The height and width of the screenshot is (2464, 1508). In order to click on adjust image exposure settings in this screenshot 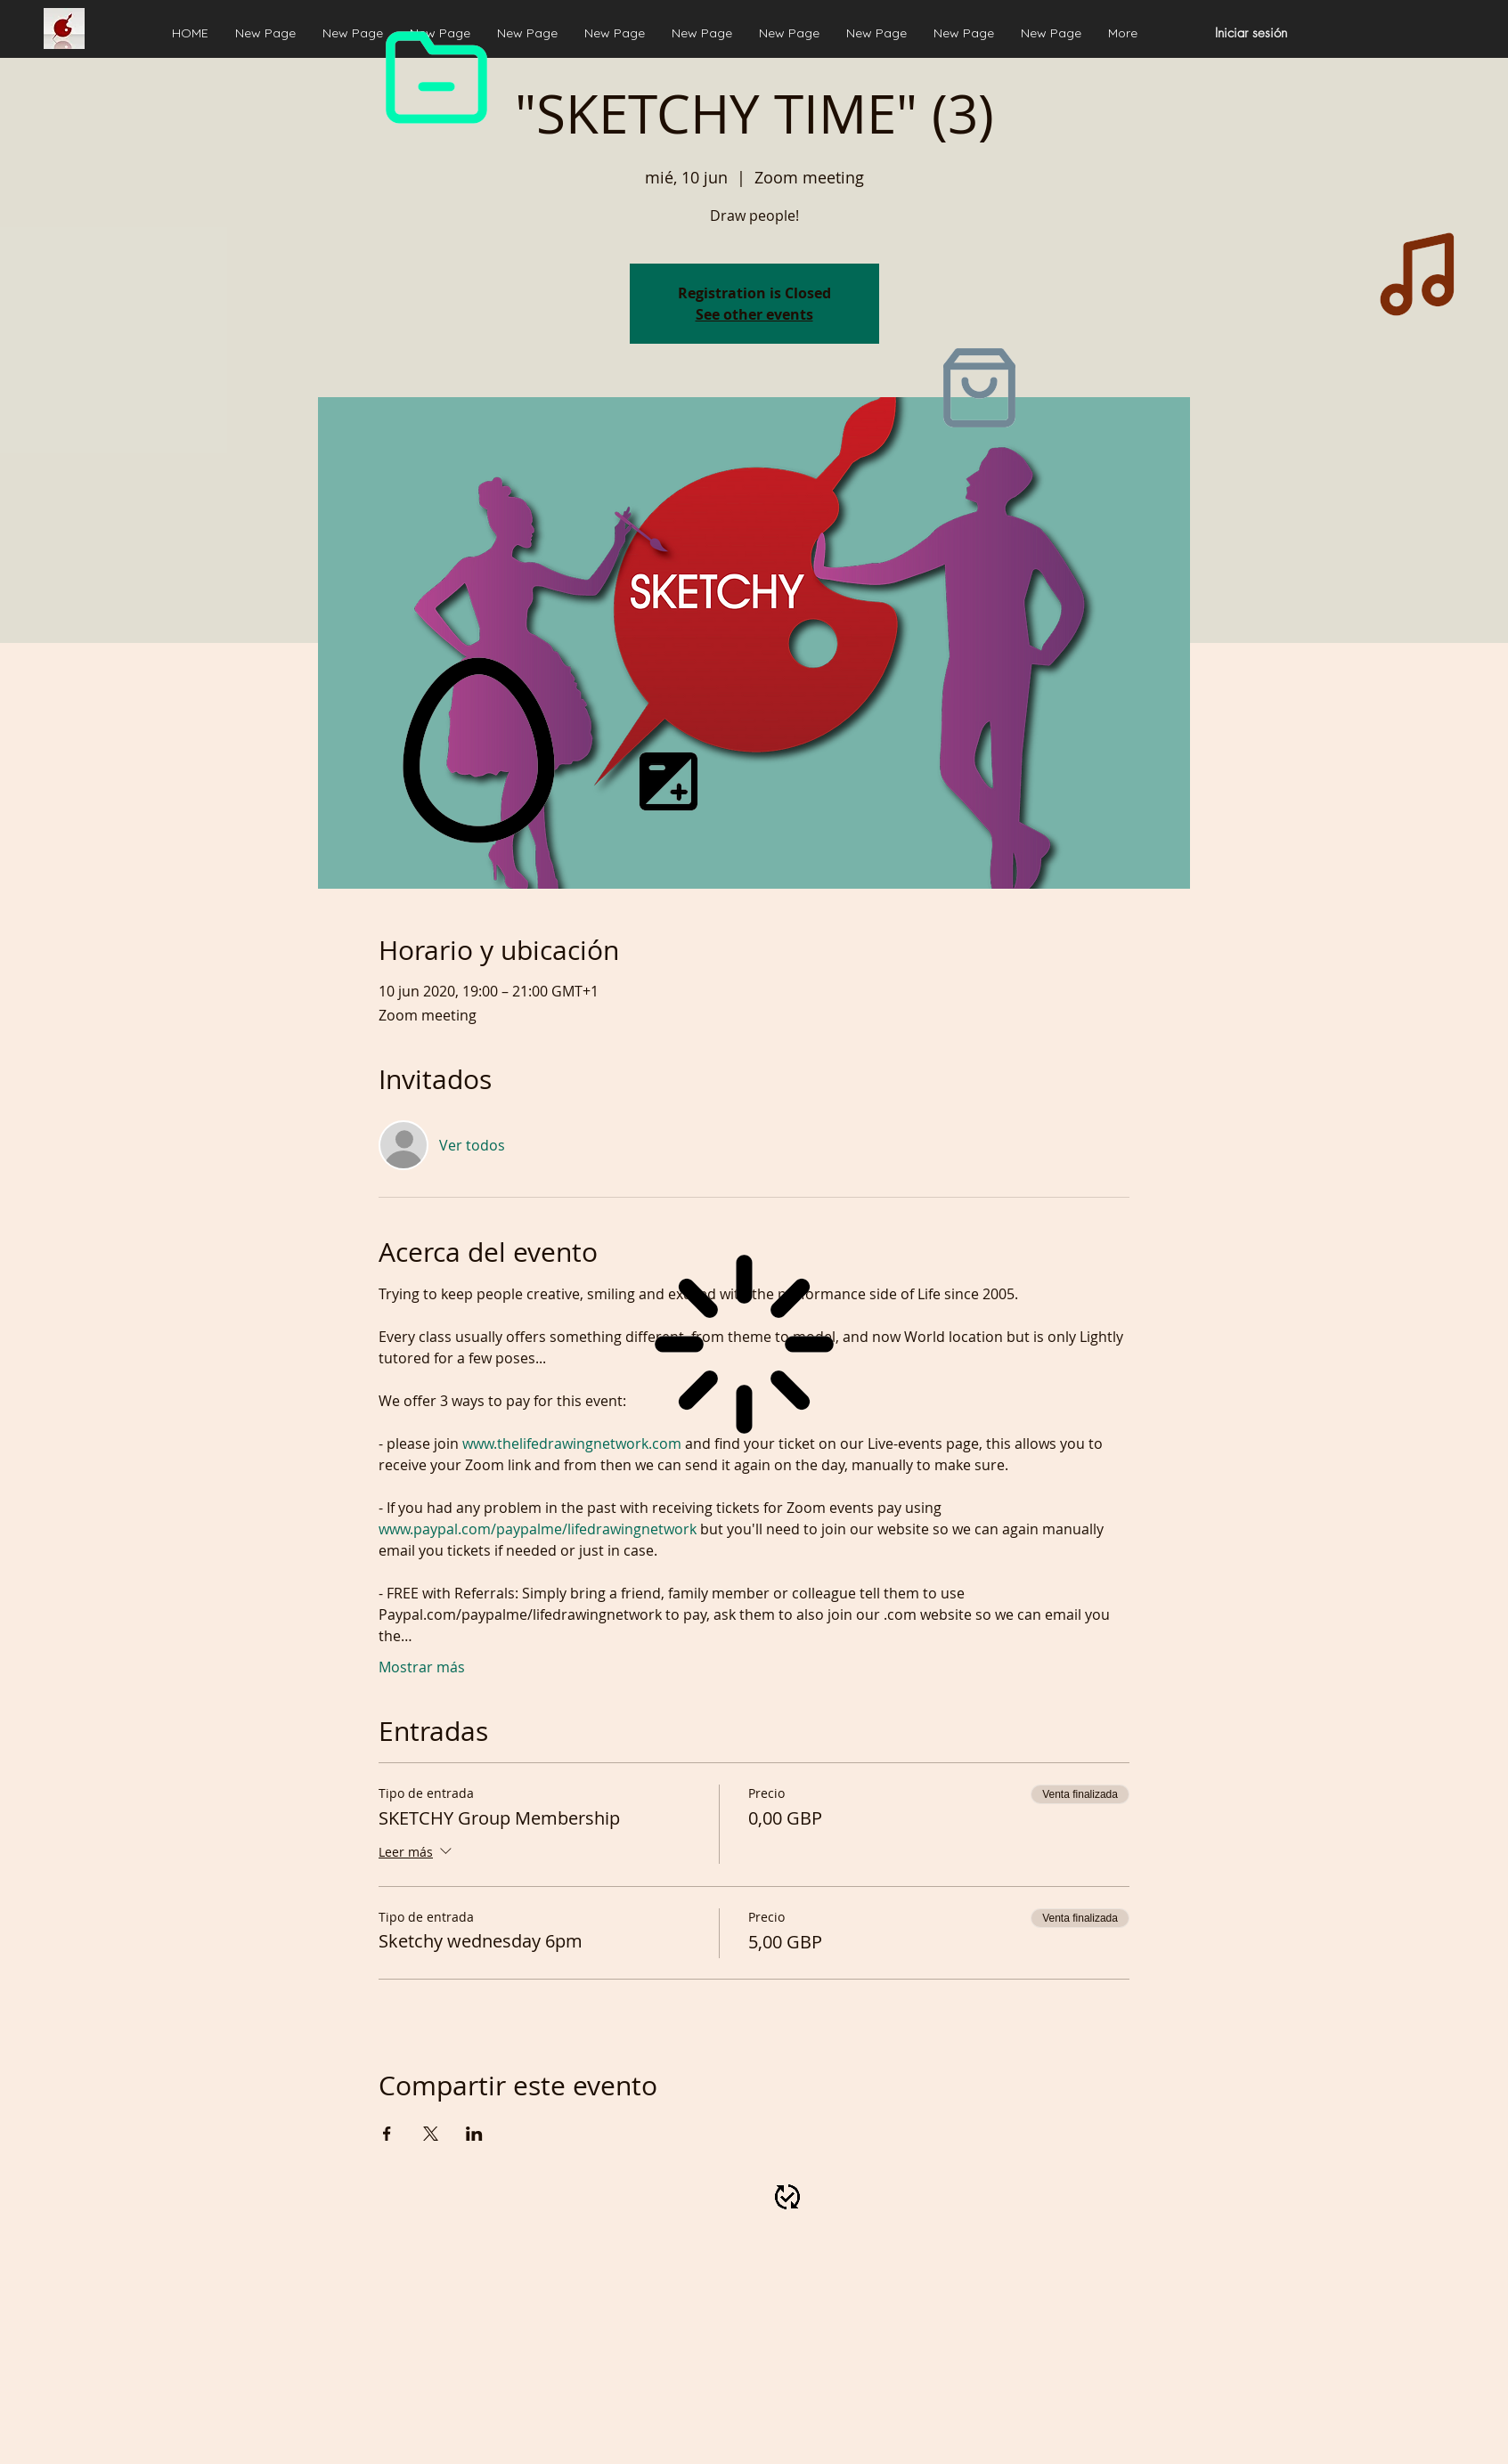, I will do `click(668, 781)`.